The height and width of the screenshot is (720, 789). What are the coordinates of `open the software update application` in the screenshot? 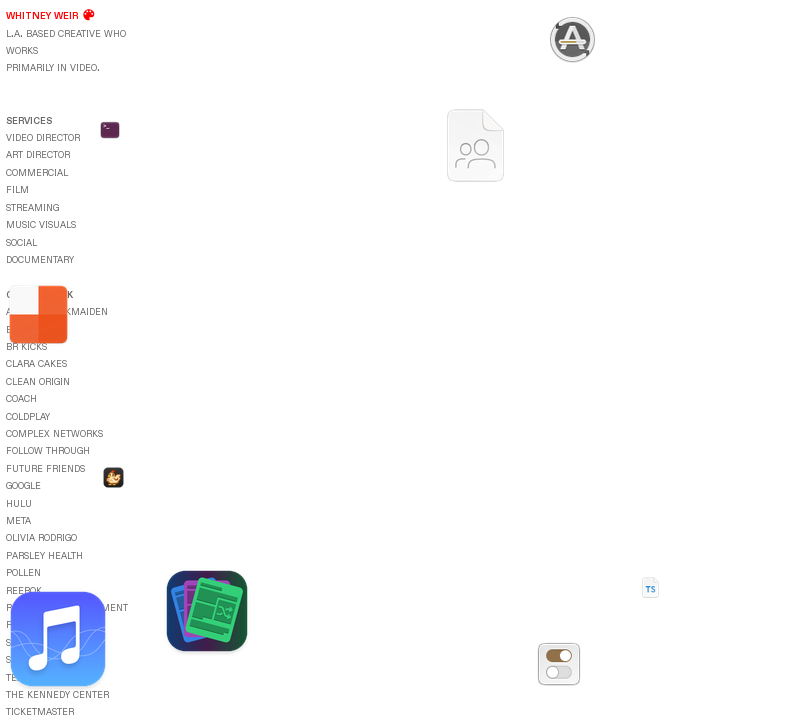 It's located at (572, 39).